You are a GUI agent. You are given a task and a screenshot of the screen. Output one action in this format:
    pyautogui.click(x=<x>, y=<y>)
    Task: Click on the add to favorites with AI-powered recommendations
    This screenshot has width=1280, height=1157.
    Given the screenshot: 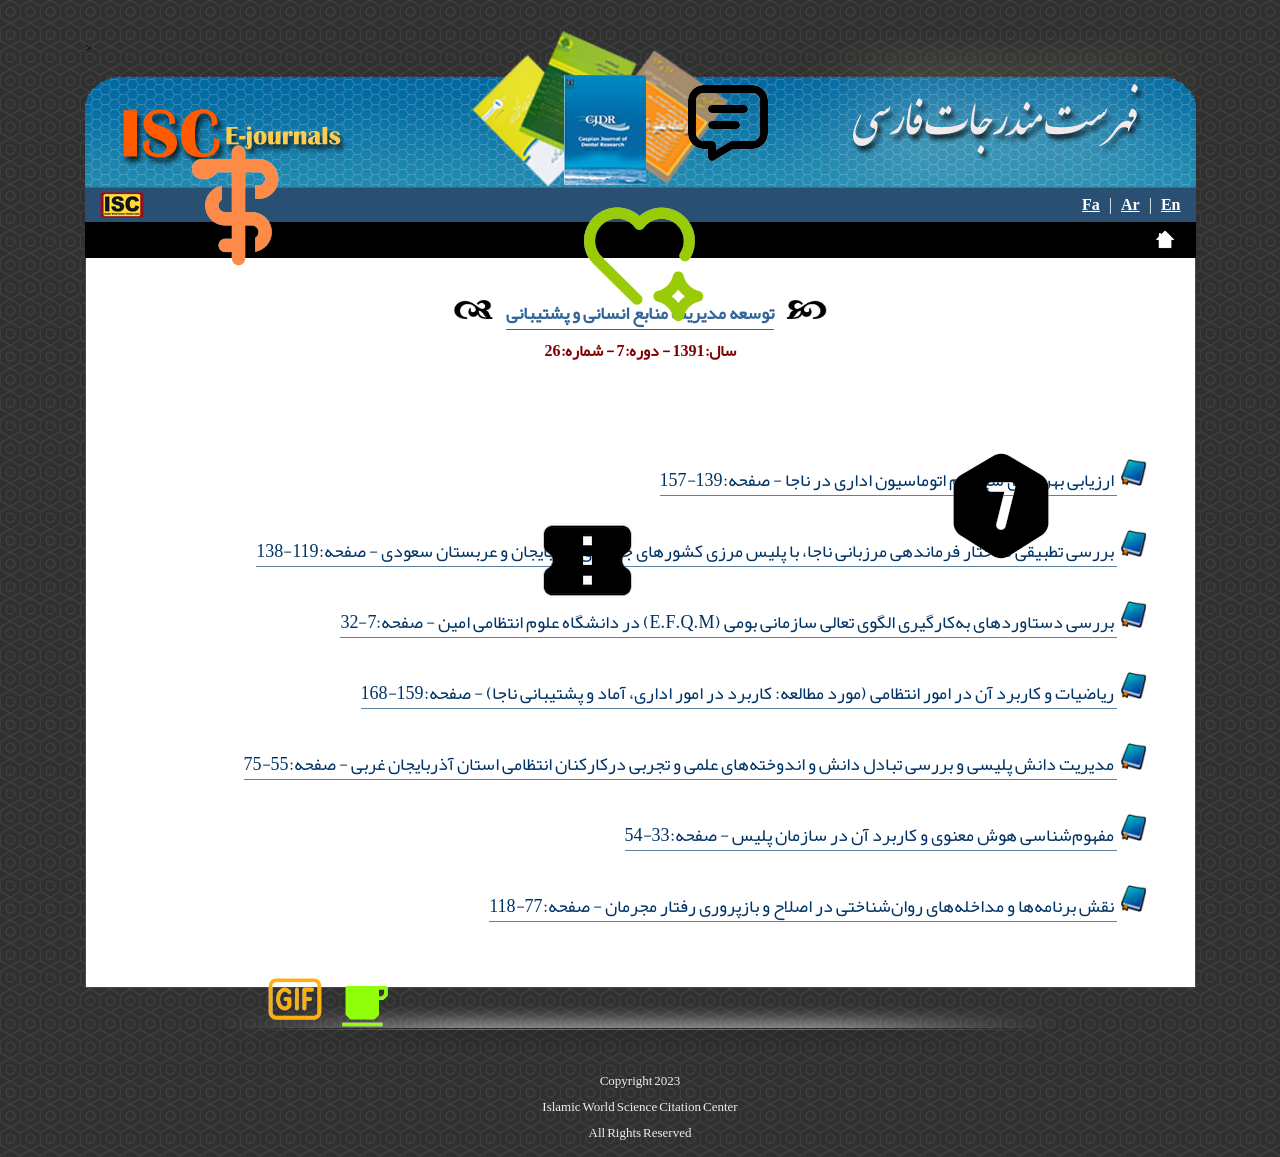 What is the action you would take?
    pyautogui.click(x=639, y=257)
    